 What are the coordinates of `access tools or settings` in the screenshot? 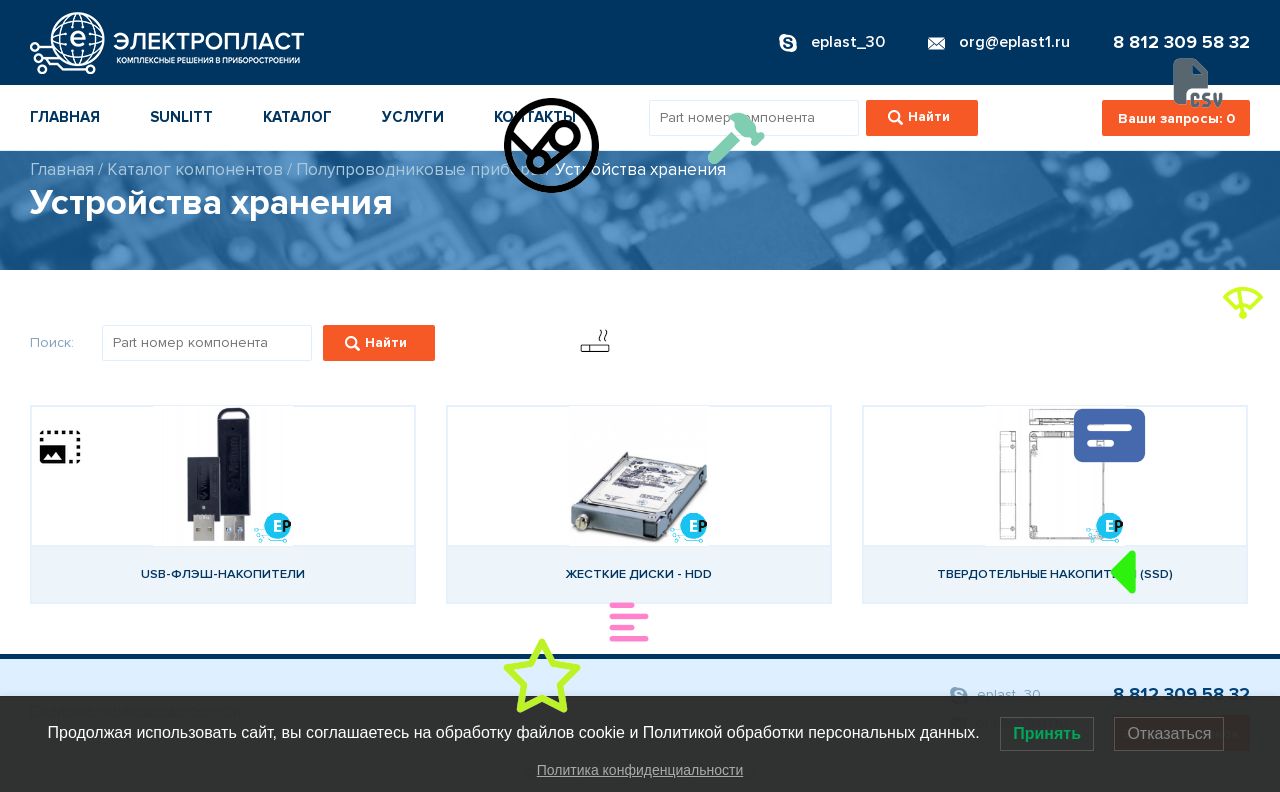 It's located at (736, 139).